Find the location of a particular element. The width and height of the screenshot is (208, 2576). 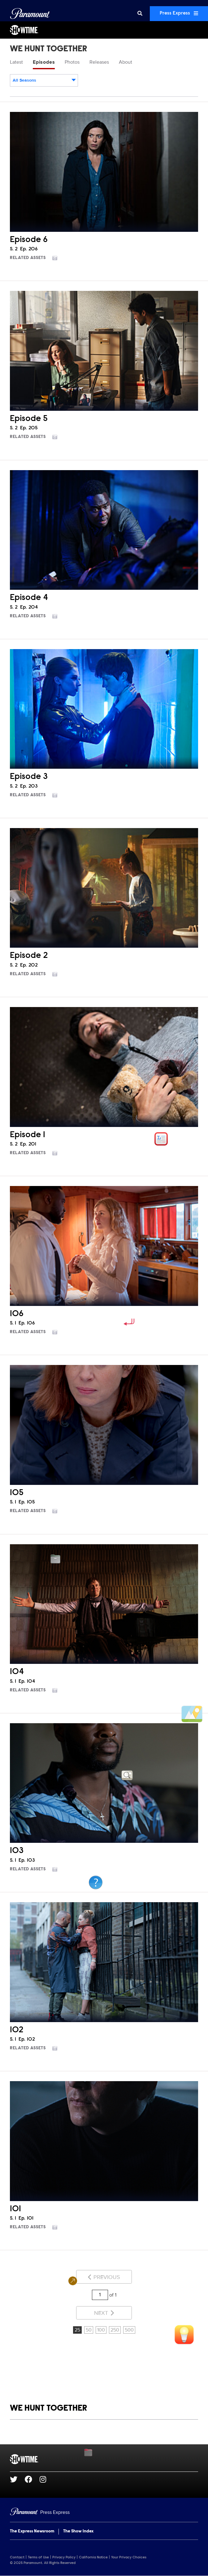

open the photo gallery app is located at coordinates (192, 1714).